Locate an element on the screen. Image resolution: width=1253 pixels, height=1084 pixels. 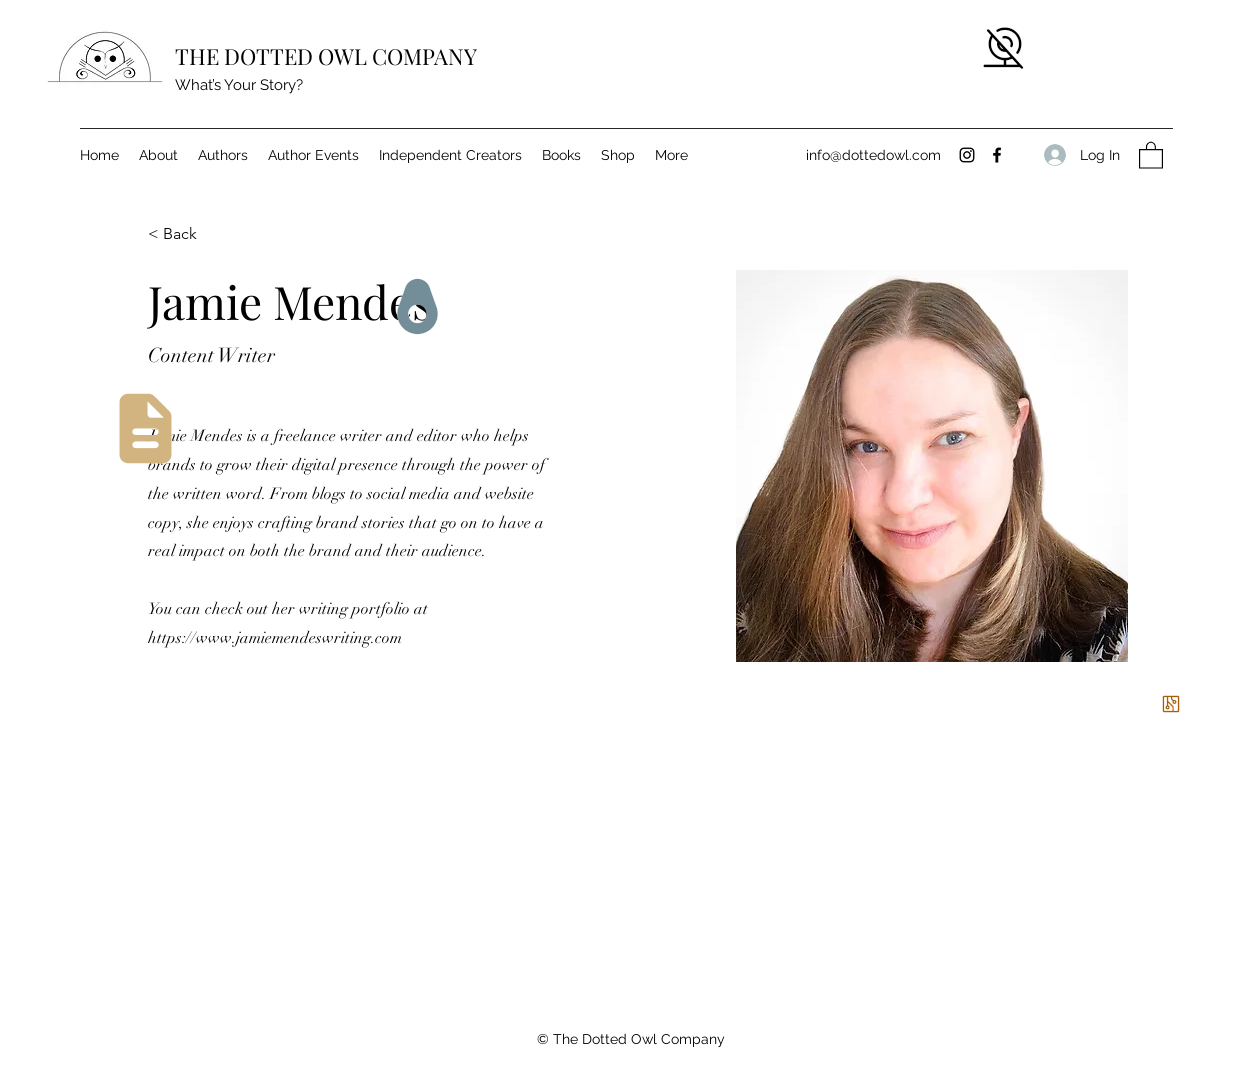
access hardware or circuit settings is located at coordinates (1171, 704).